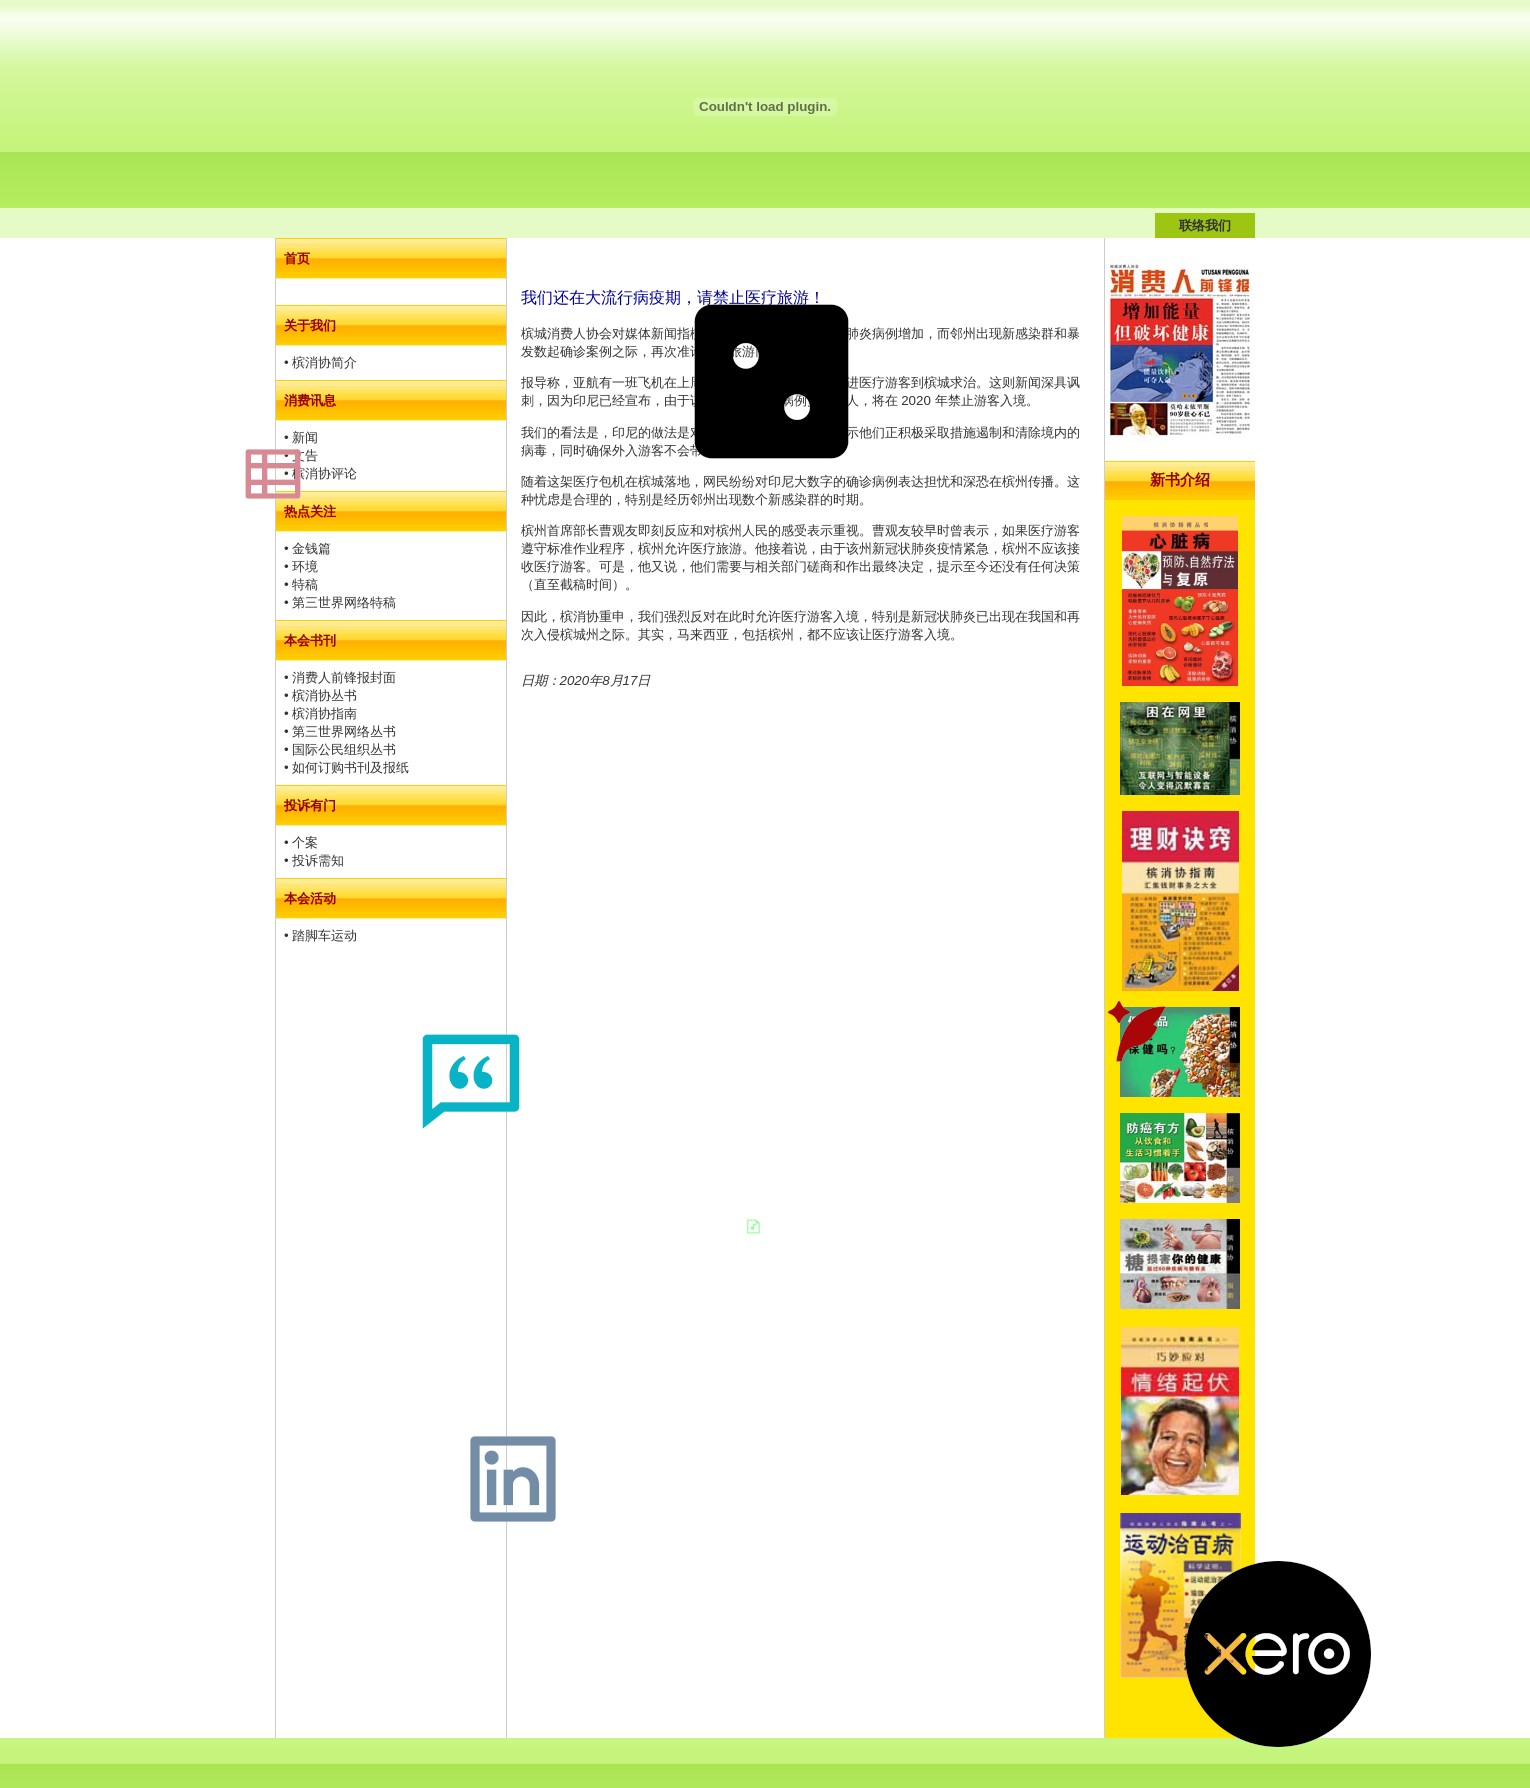  Describe the element at coordinates (753, 1226) in the screenshot. I see `open an audio or music file` at that location.